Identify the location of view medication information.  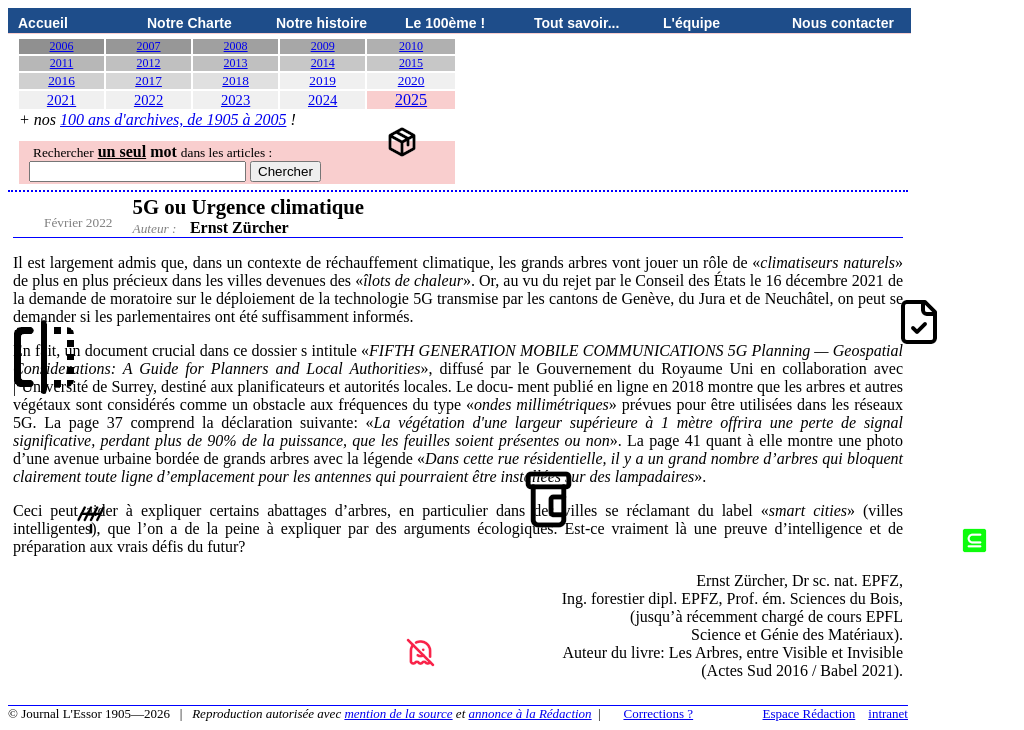
(548, 499).